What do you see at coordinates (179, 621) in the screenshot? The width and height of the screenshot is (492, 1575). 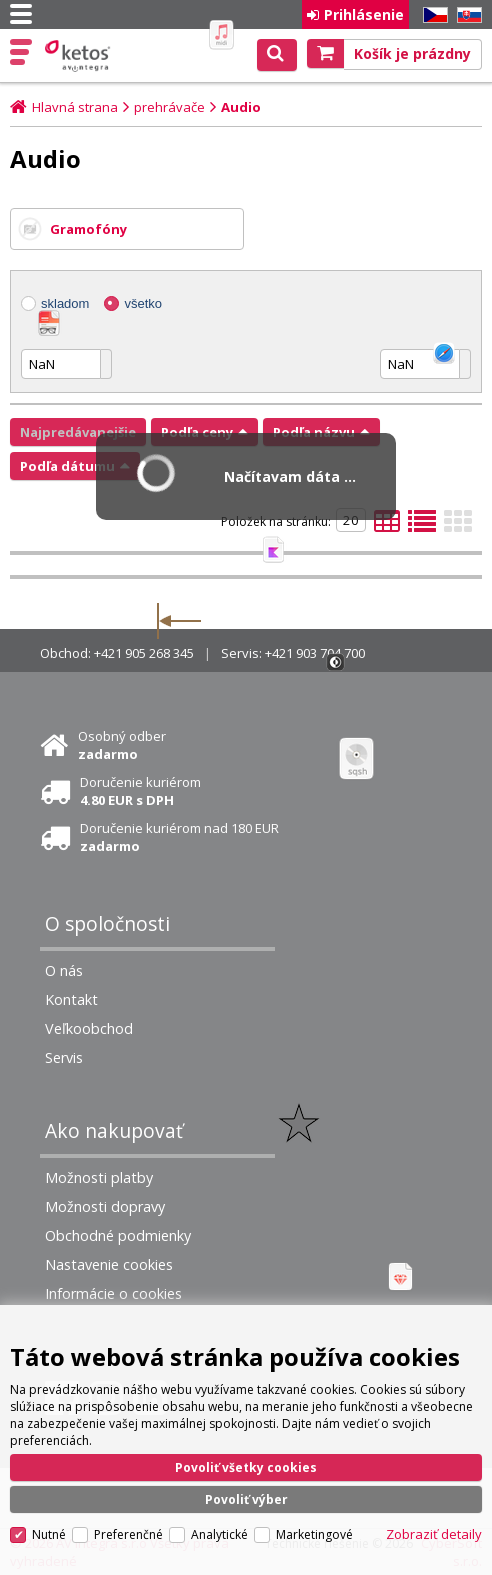 I see `go to the first item in a list or sequence` at bounding box center [179, 621].